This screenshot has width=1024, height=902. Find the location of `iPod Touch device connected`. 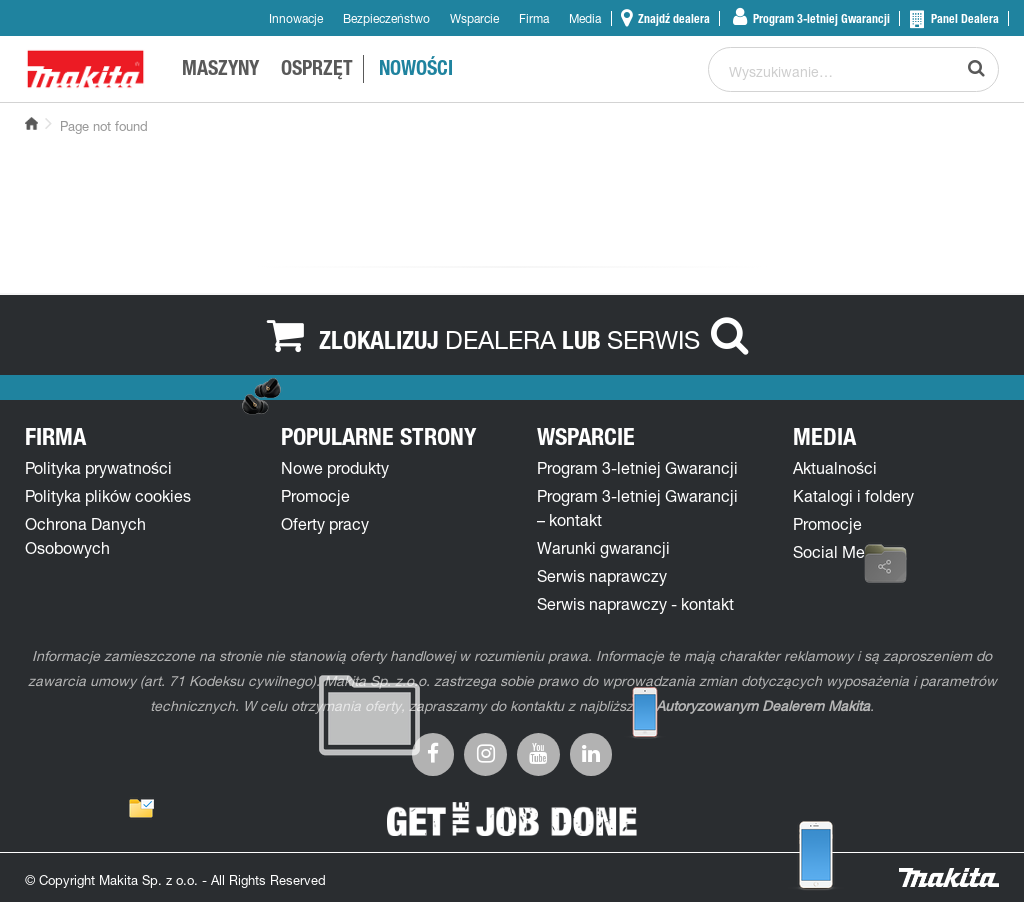

iPod Touch device connected is located at coordinates (645, 713).